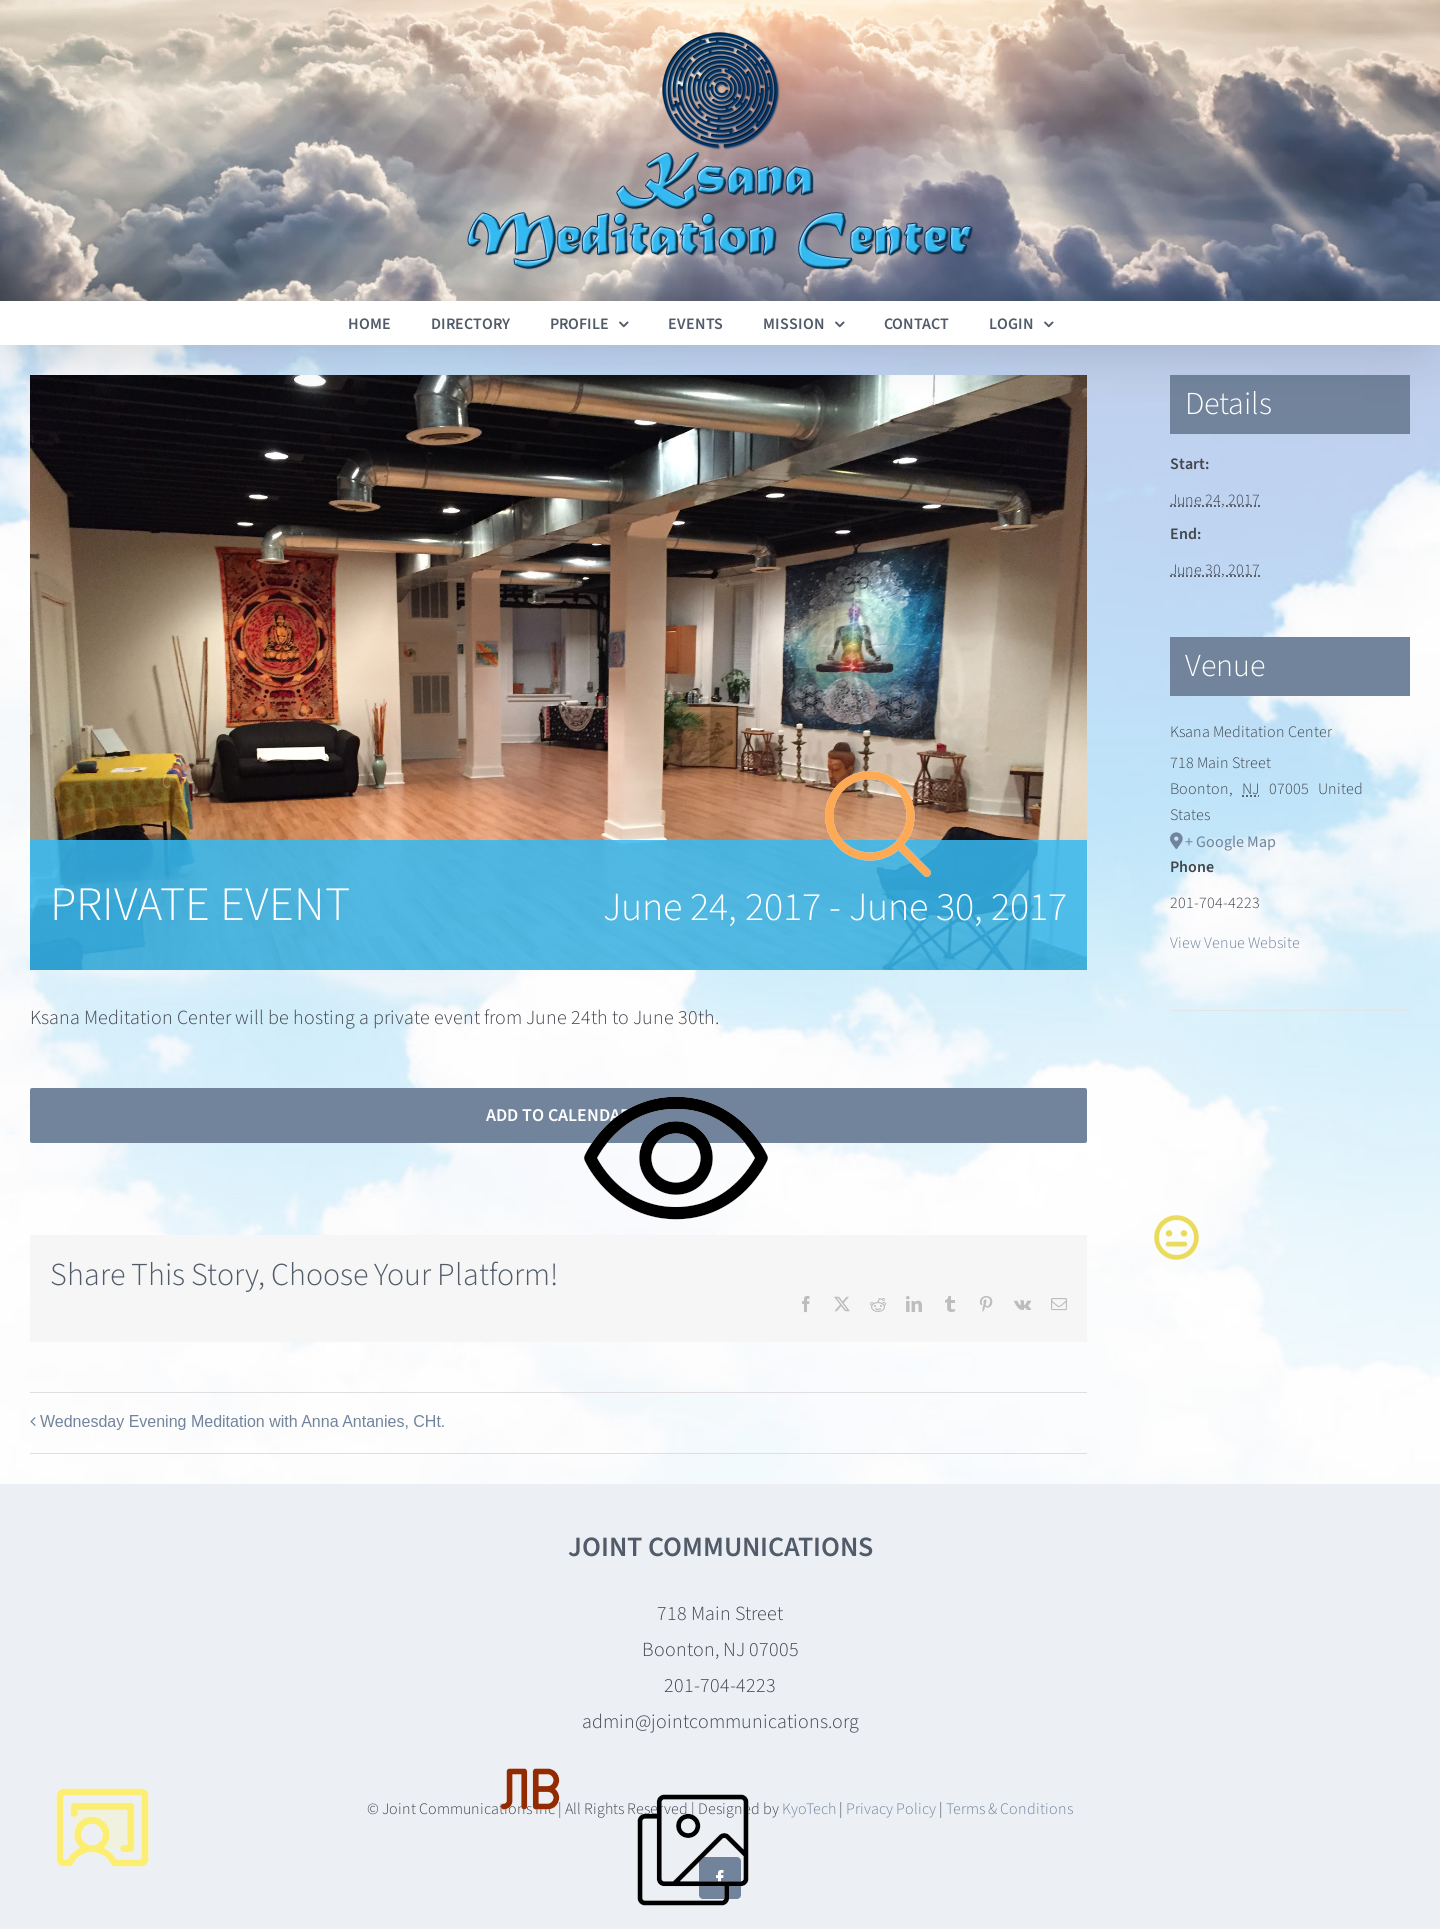 This screenshot has width=1440, height=1929. Describe the element at coordinates (693, 1850) in the screenshot. I see `view photo gallery` at that location.